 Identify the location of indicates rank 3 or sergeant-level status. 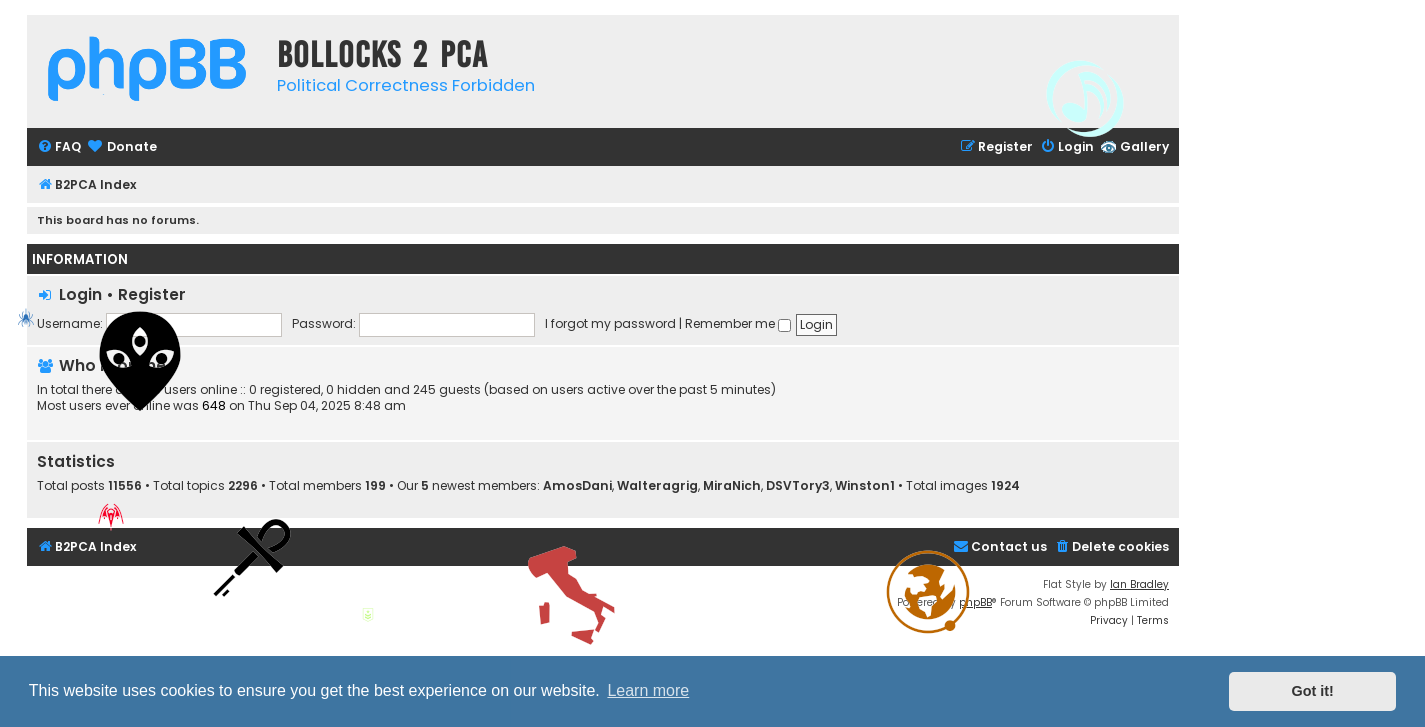
(368, 615).